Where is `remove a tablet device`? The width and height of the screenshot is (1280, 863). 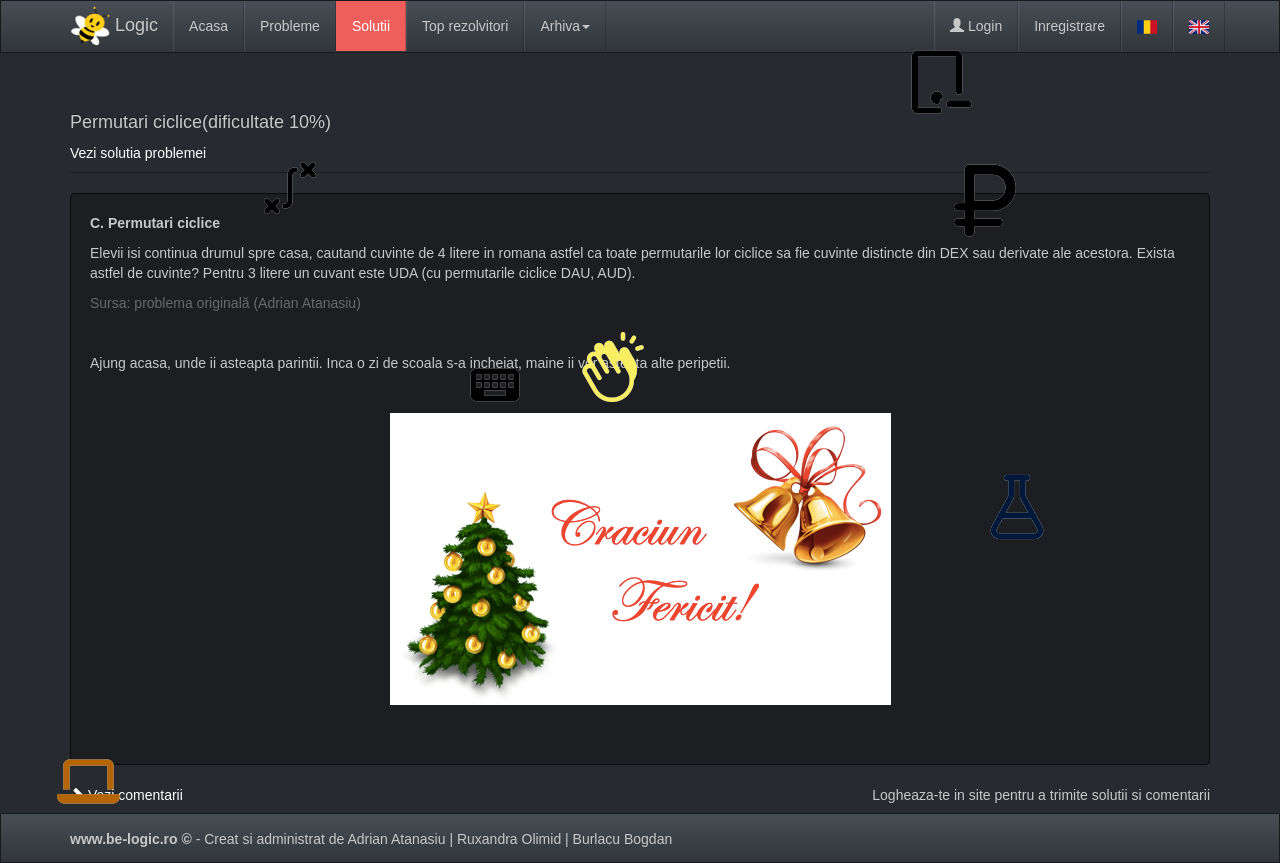
remove a tablet device is located at coordinates (937, 82).